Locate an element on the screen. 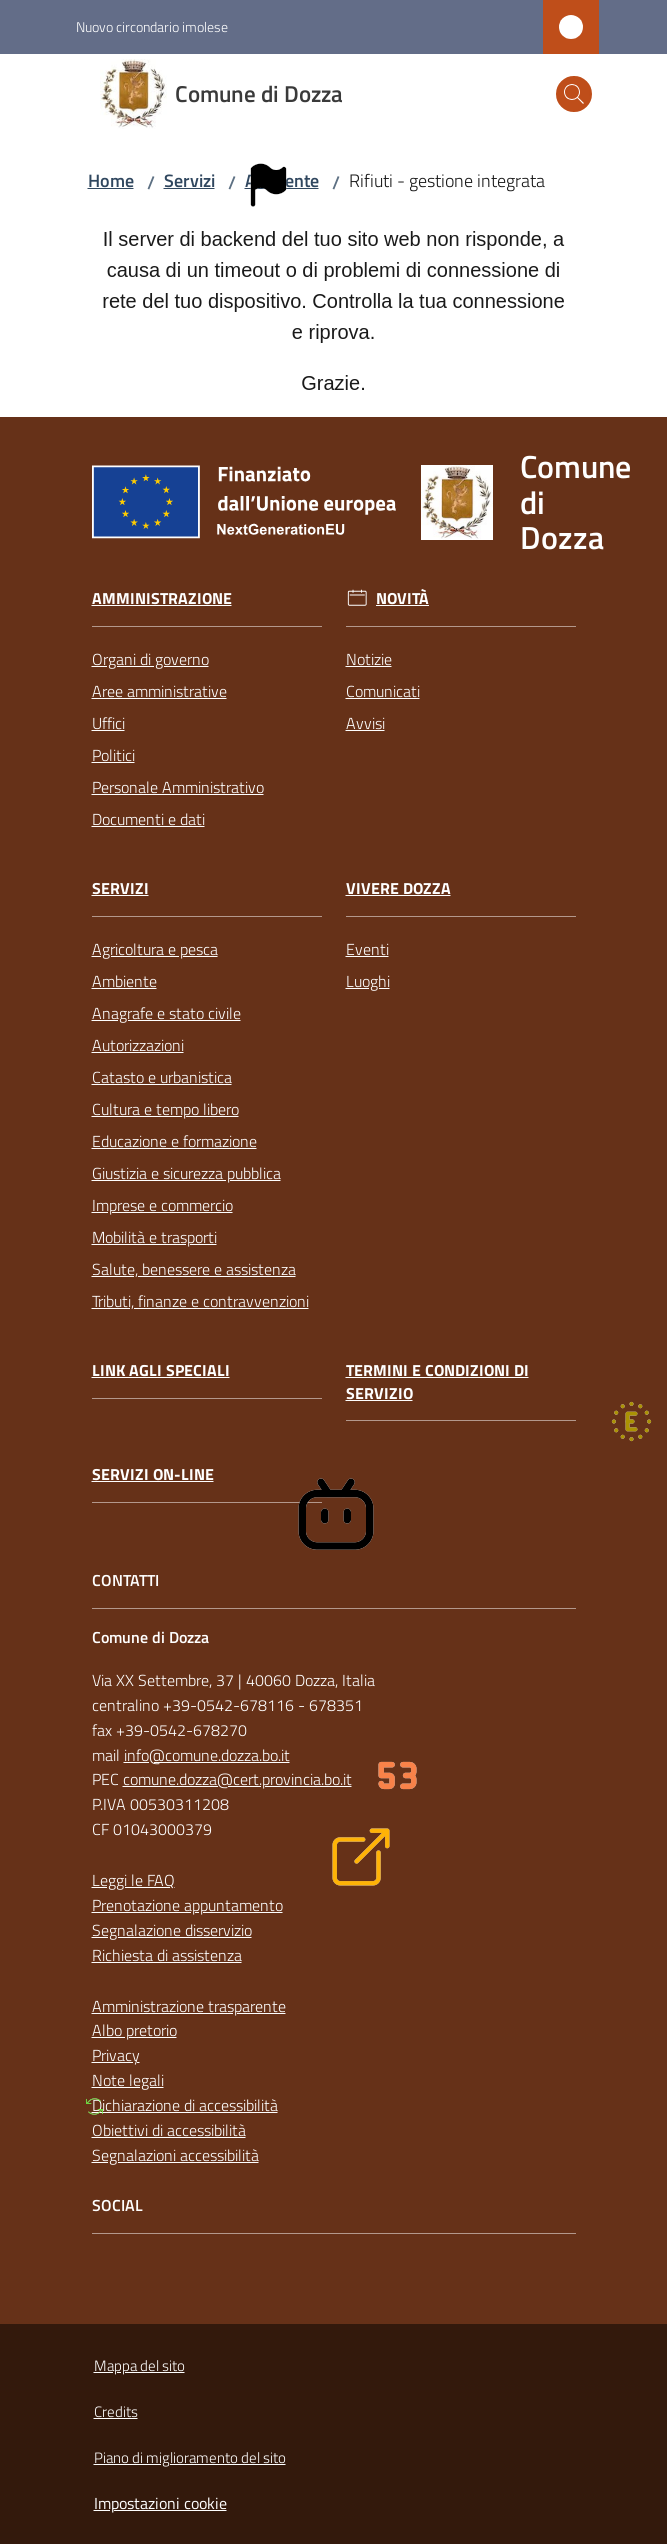  open link in a new tab or window is located at coordinates (361, 1857).